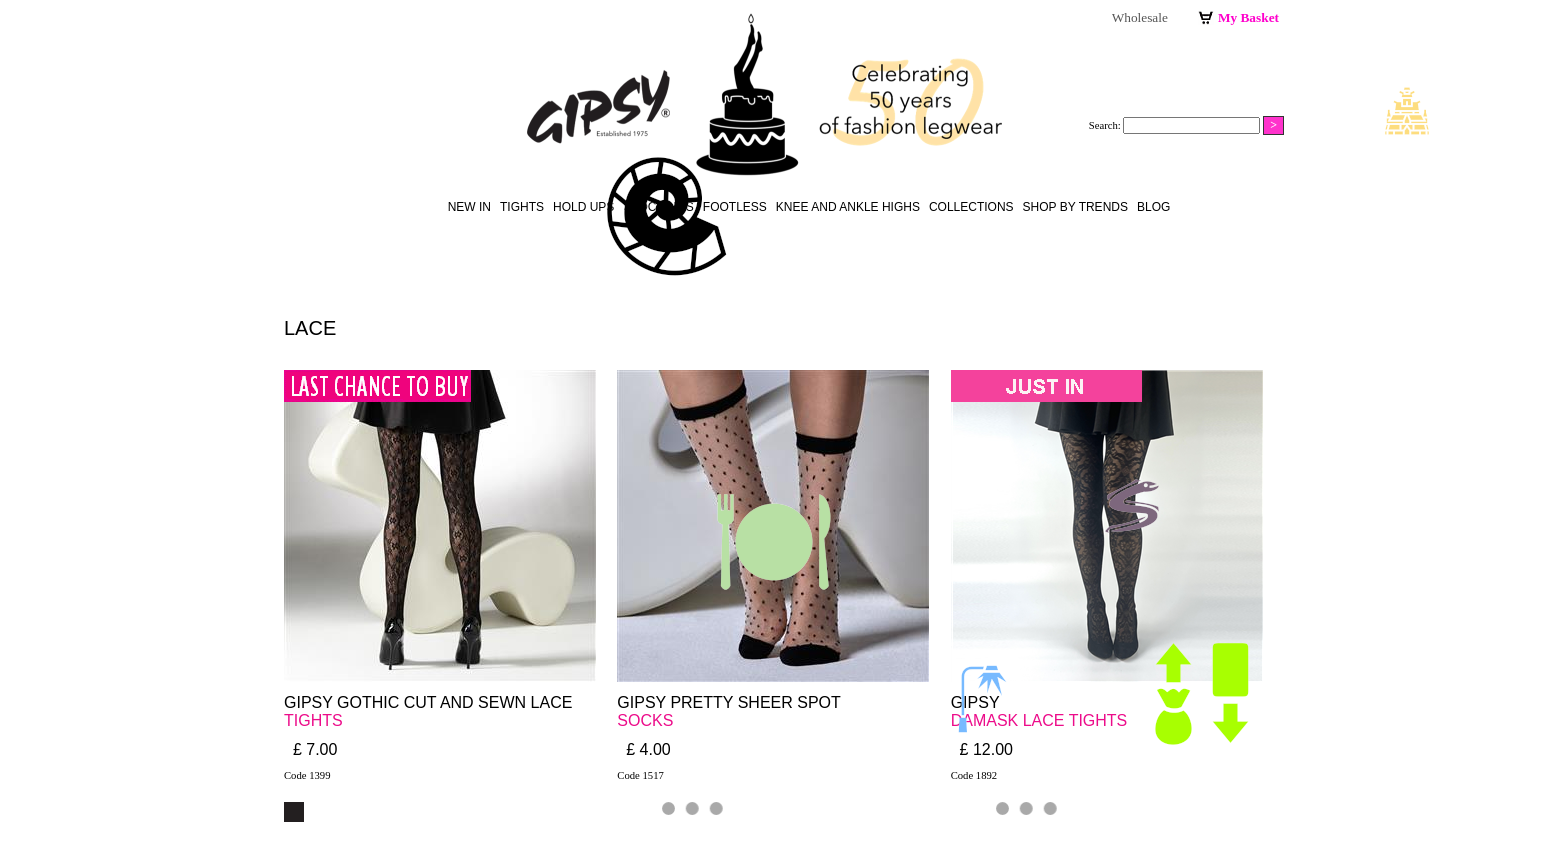 The width and height of the screenshot is (1568, 862). I want to click on view fossil collection or paleontology items, so click(666, 216).